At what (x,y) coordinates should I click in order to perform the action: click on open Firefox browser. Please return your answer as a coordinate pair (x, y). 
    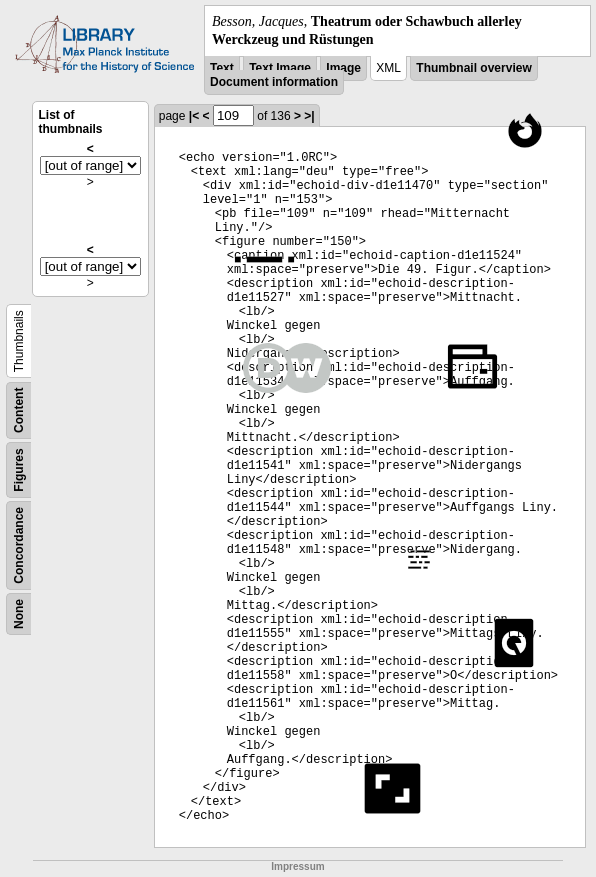
    Looking at the image, I should click on (525, 131).